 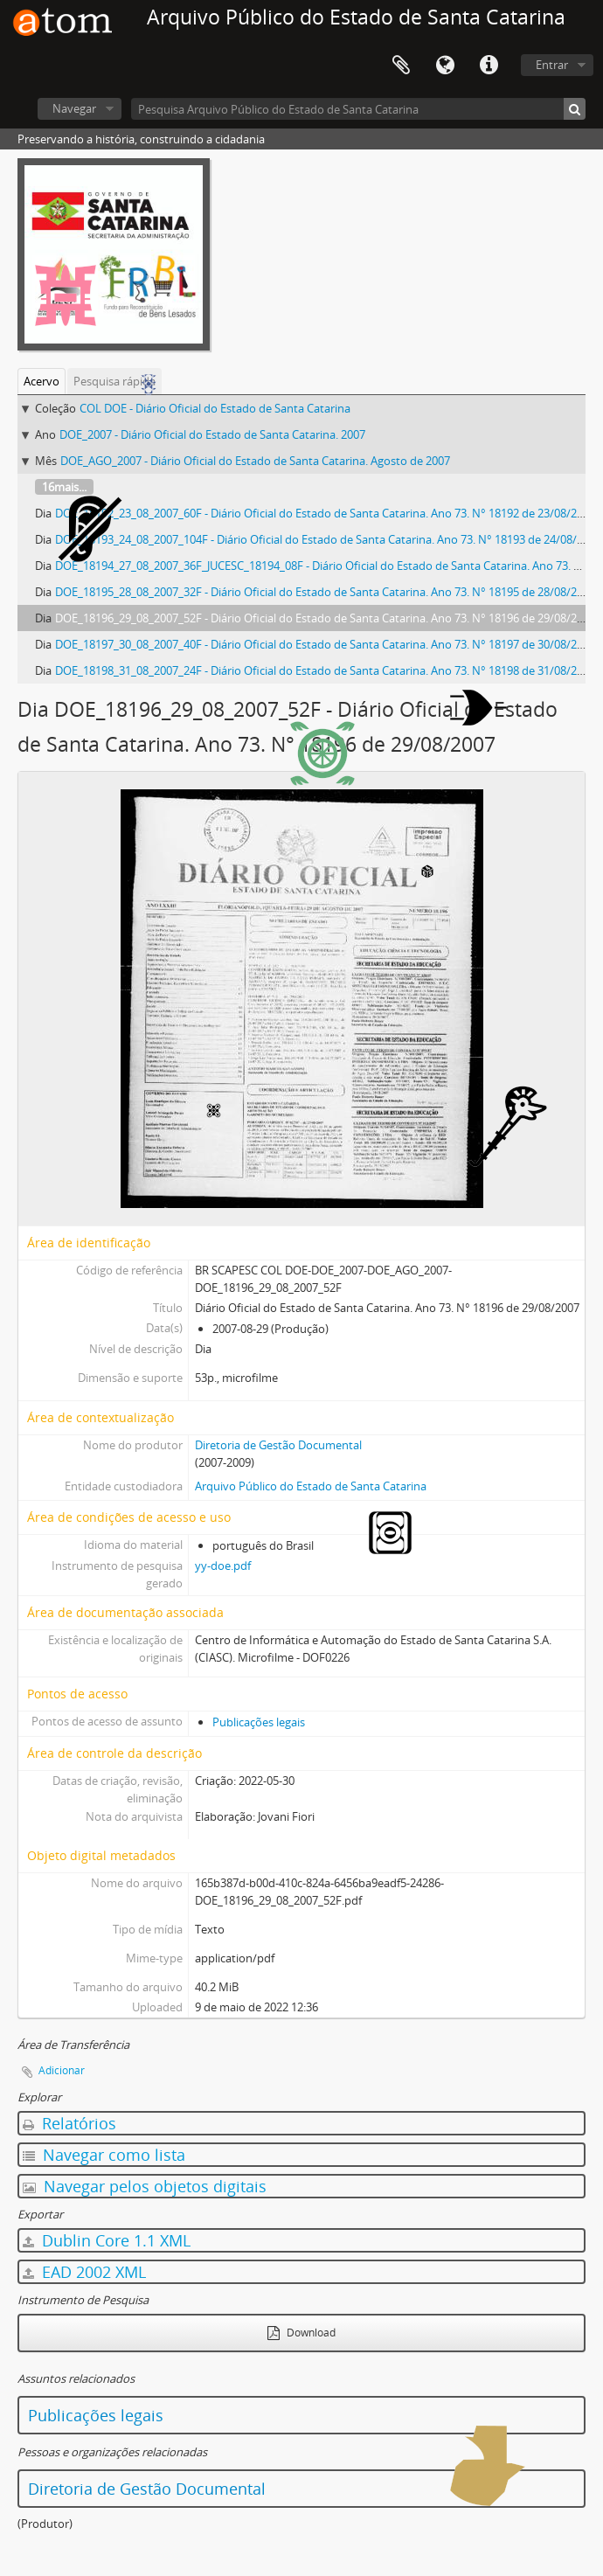 What do you see at coordinates (390, 1532) in the screenshot?
I see `abstract game piece or token indicator` at bounding box center [390, 1532].